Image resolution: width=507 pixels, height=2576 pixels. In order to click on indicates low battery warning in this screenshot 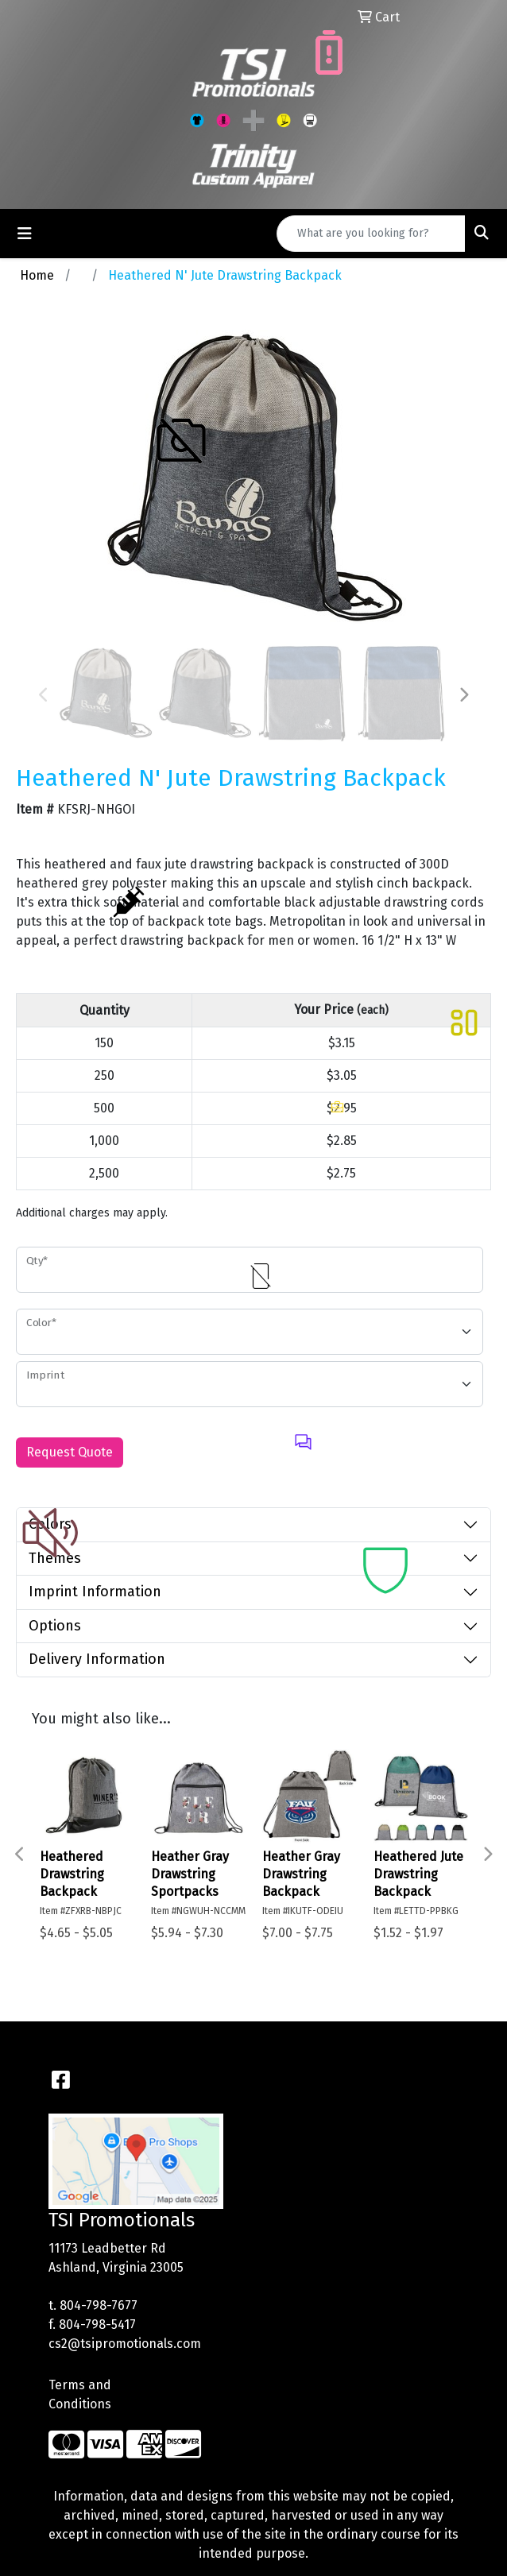, I will do `click(329, 52)`.